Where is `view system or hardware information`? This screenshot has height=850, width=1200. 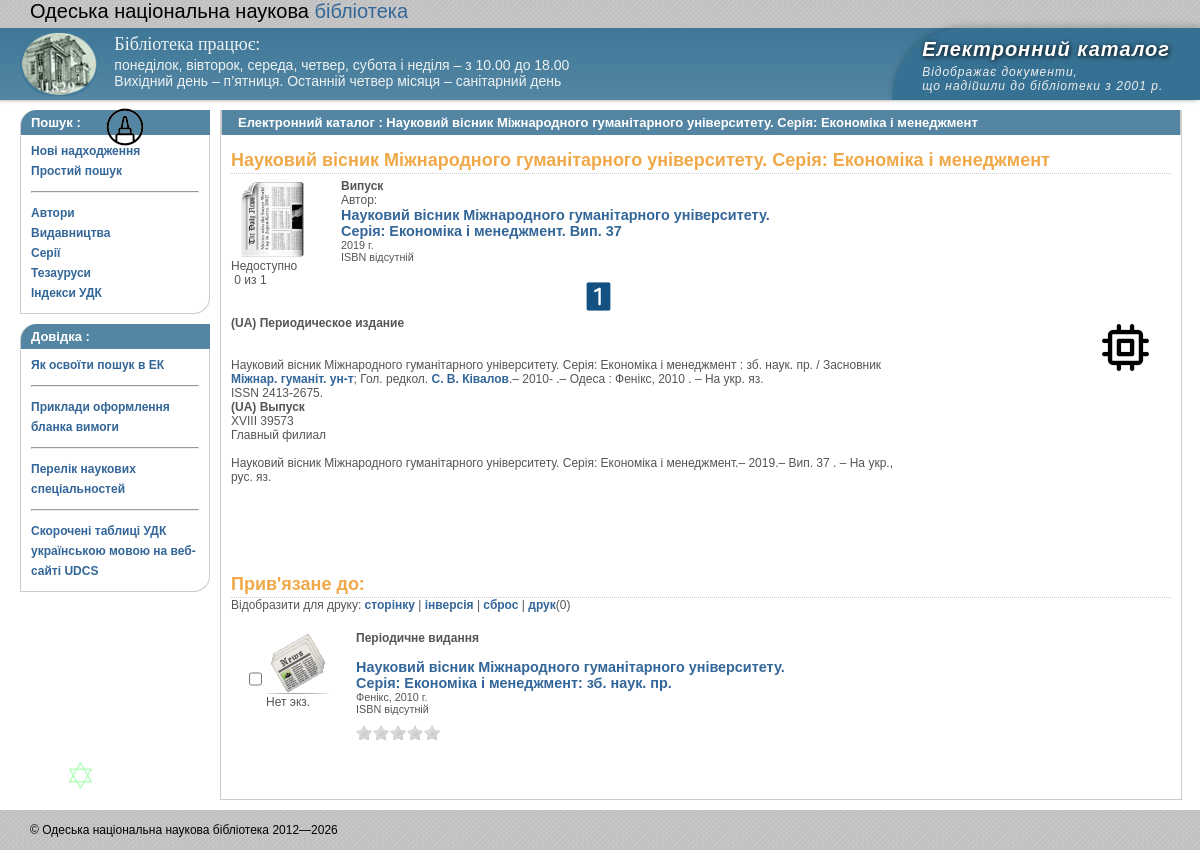 view system or hardware information is located at coordinates (1125, 347).